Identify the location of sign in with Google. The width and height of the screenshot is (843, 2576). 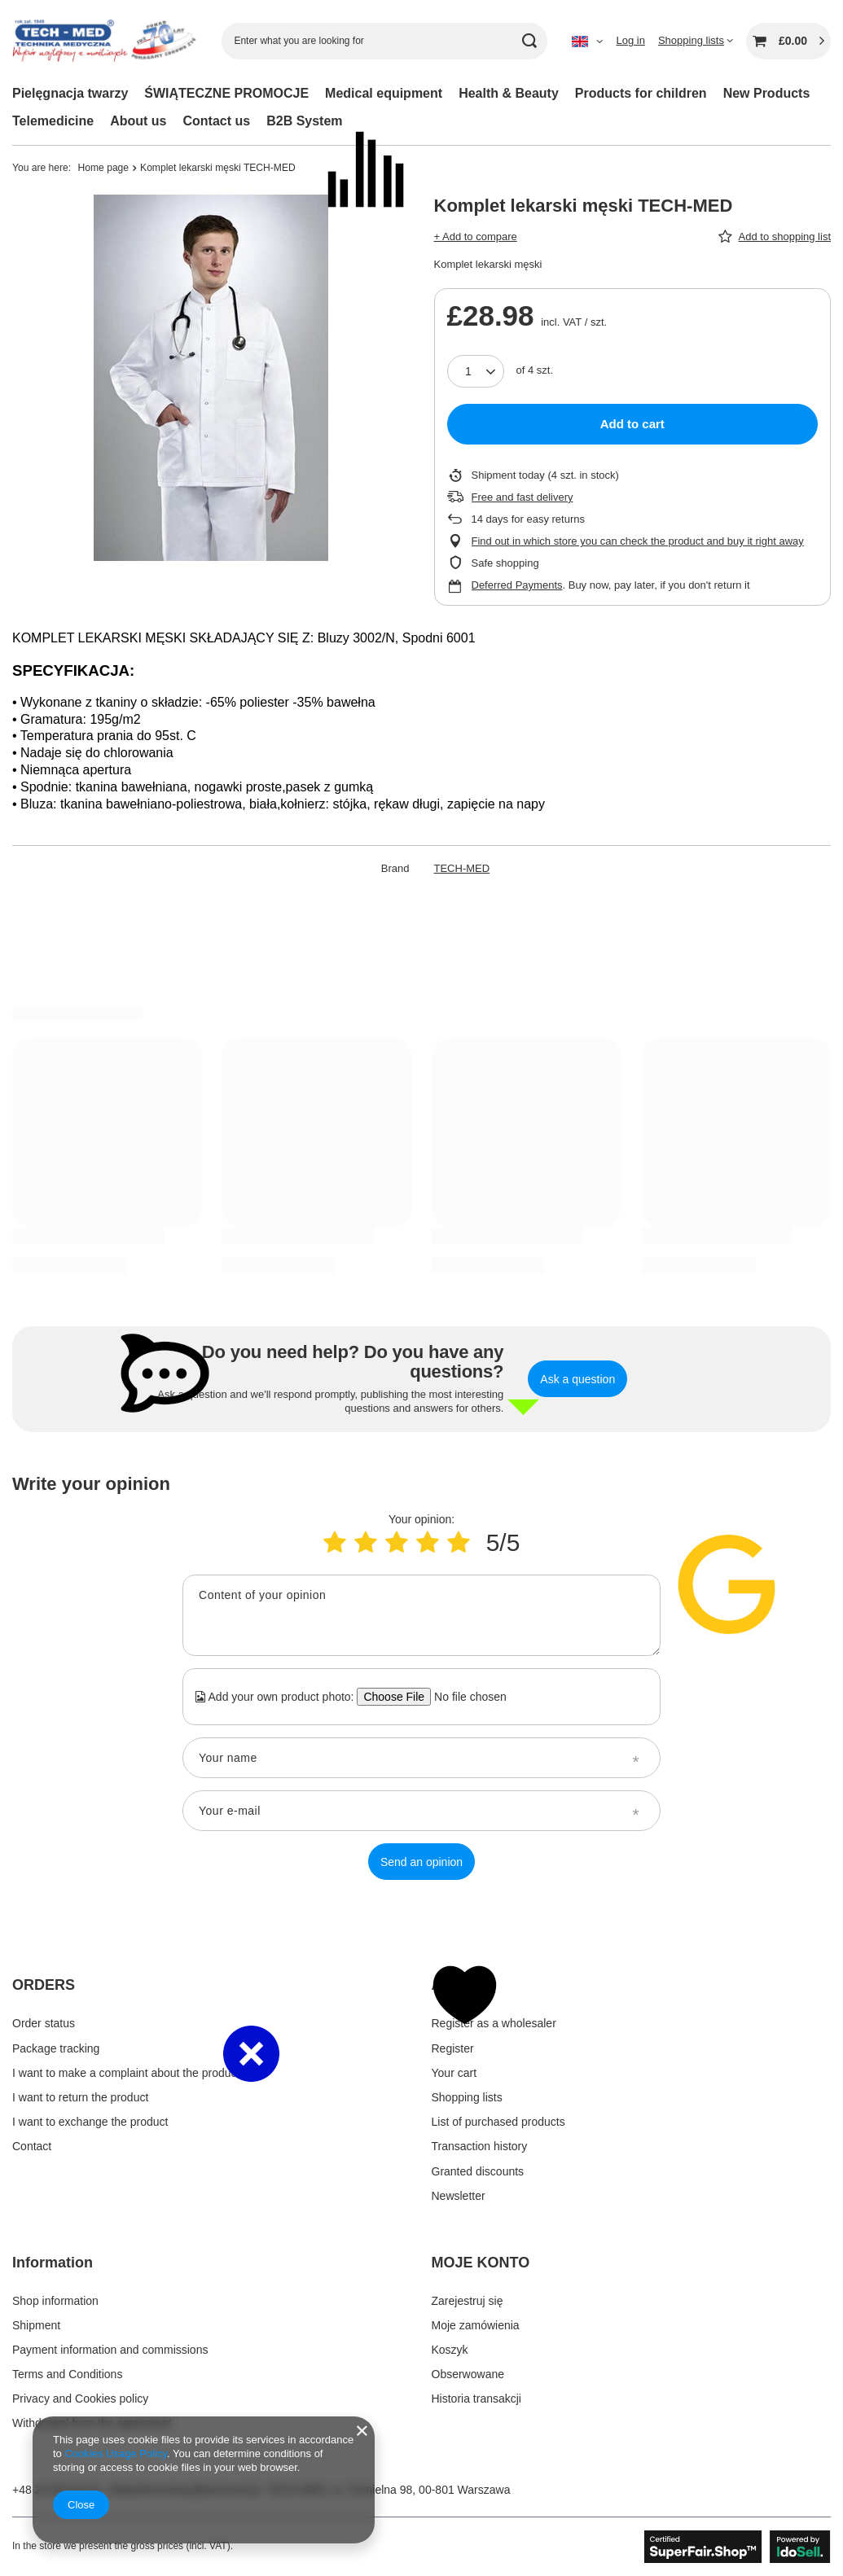
(727, 1584).